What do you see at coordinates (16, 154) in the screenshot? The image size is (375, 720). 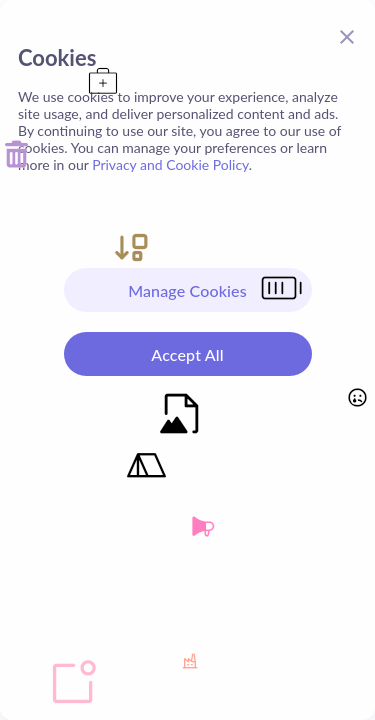 I see `delete selected item` at bounding box center [16, 154].